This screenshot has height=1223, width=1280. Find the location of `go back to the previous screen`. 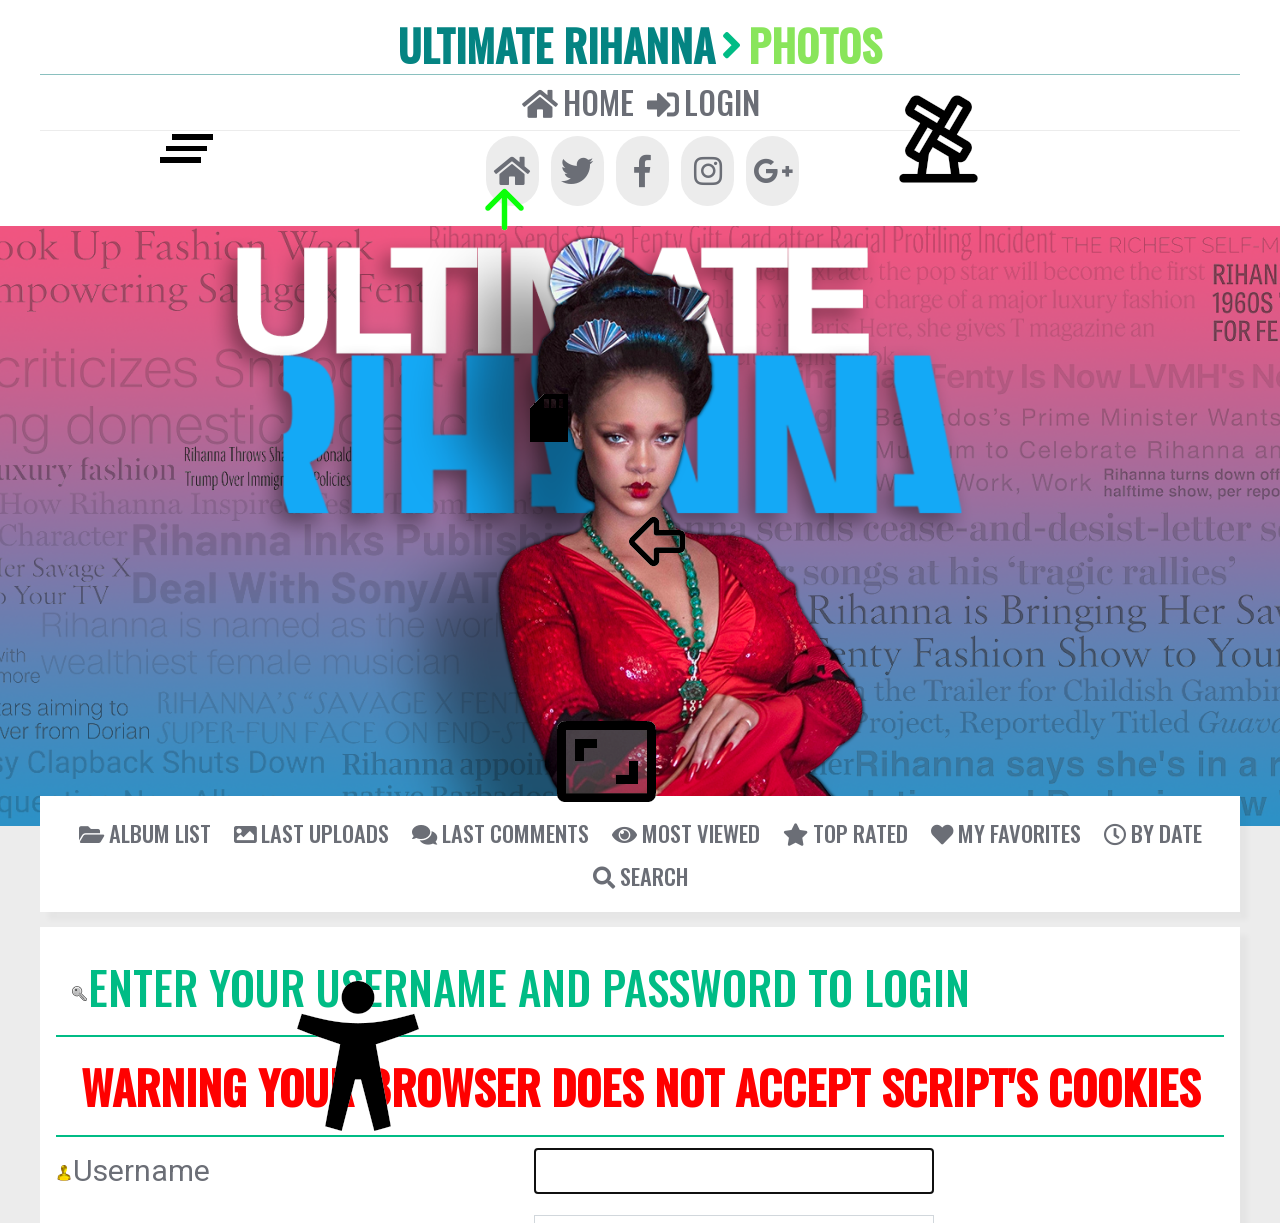

go back to the previous screen is located at coordinates (656, 541).